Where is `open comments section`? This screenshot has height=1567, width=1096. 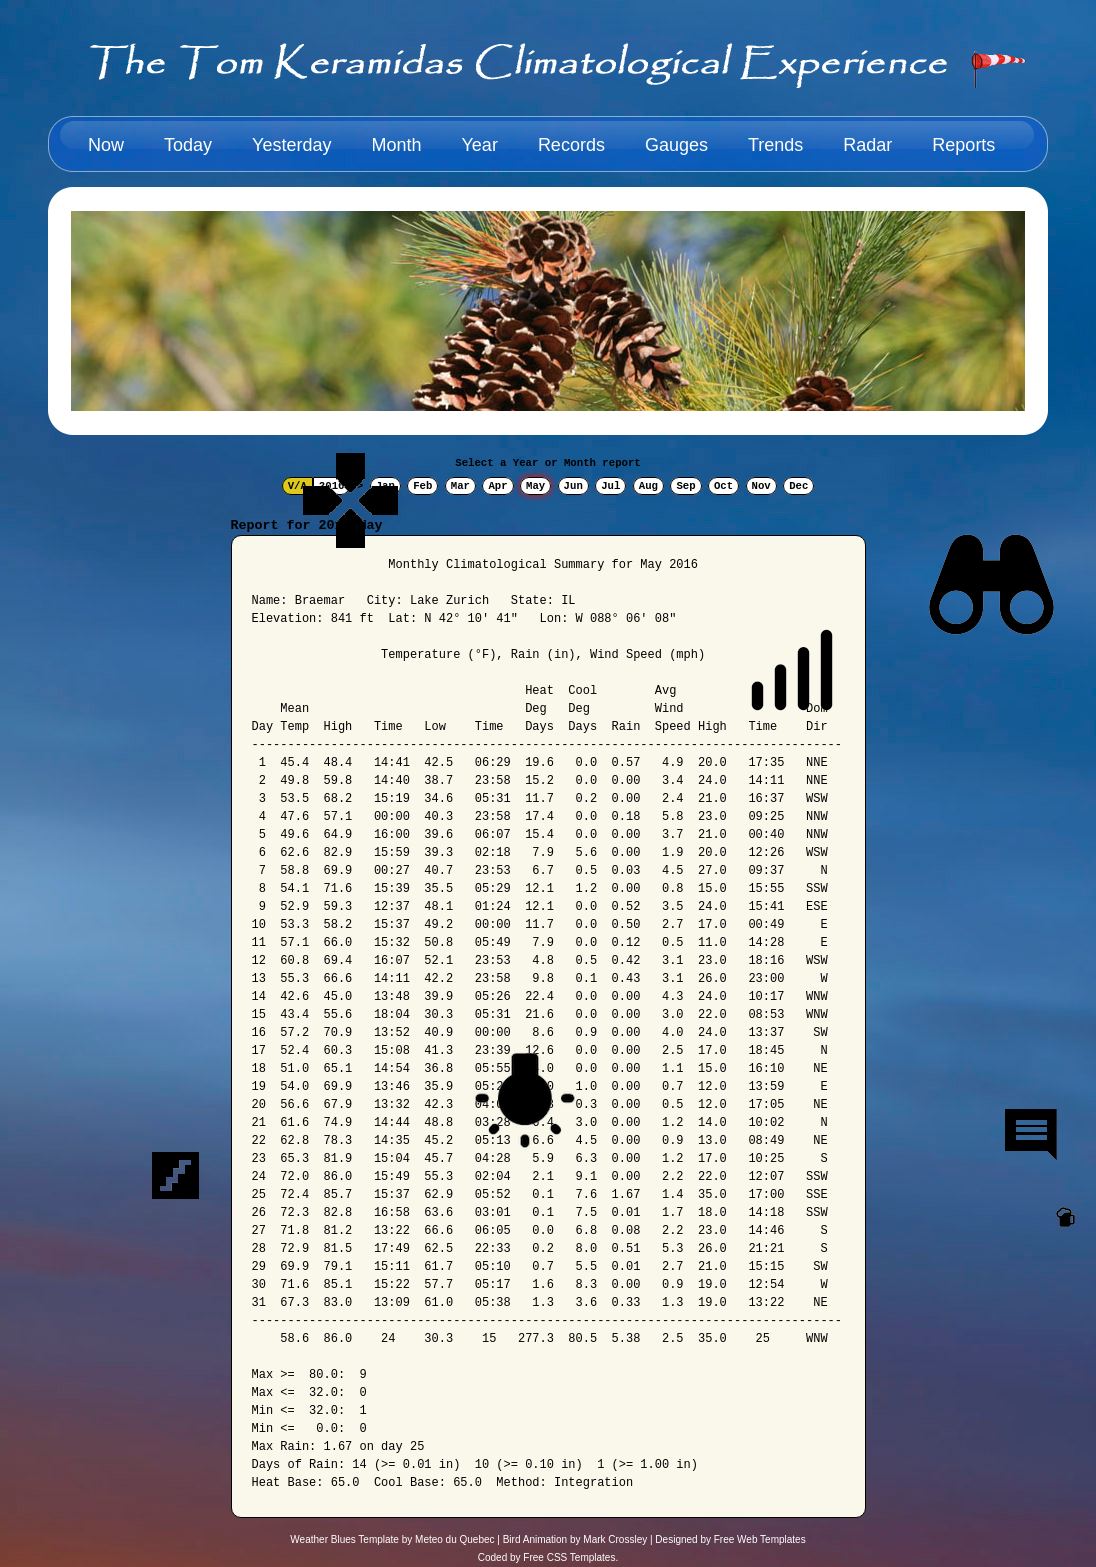 open comments section is located at coordinates (1031, 1135).